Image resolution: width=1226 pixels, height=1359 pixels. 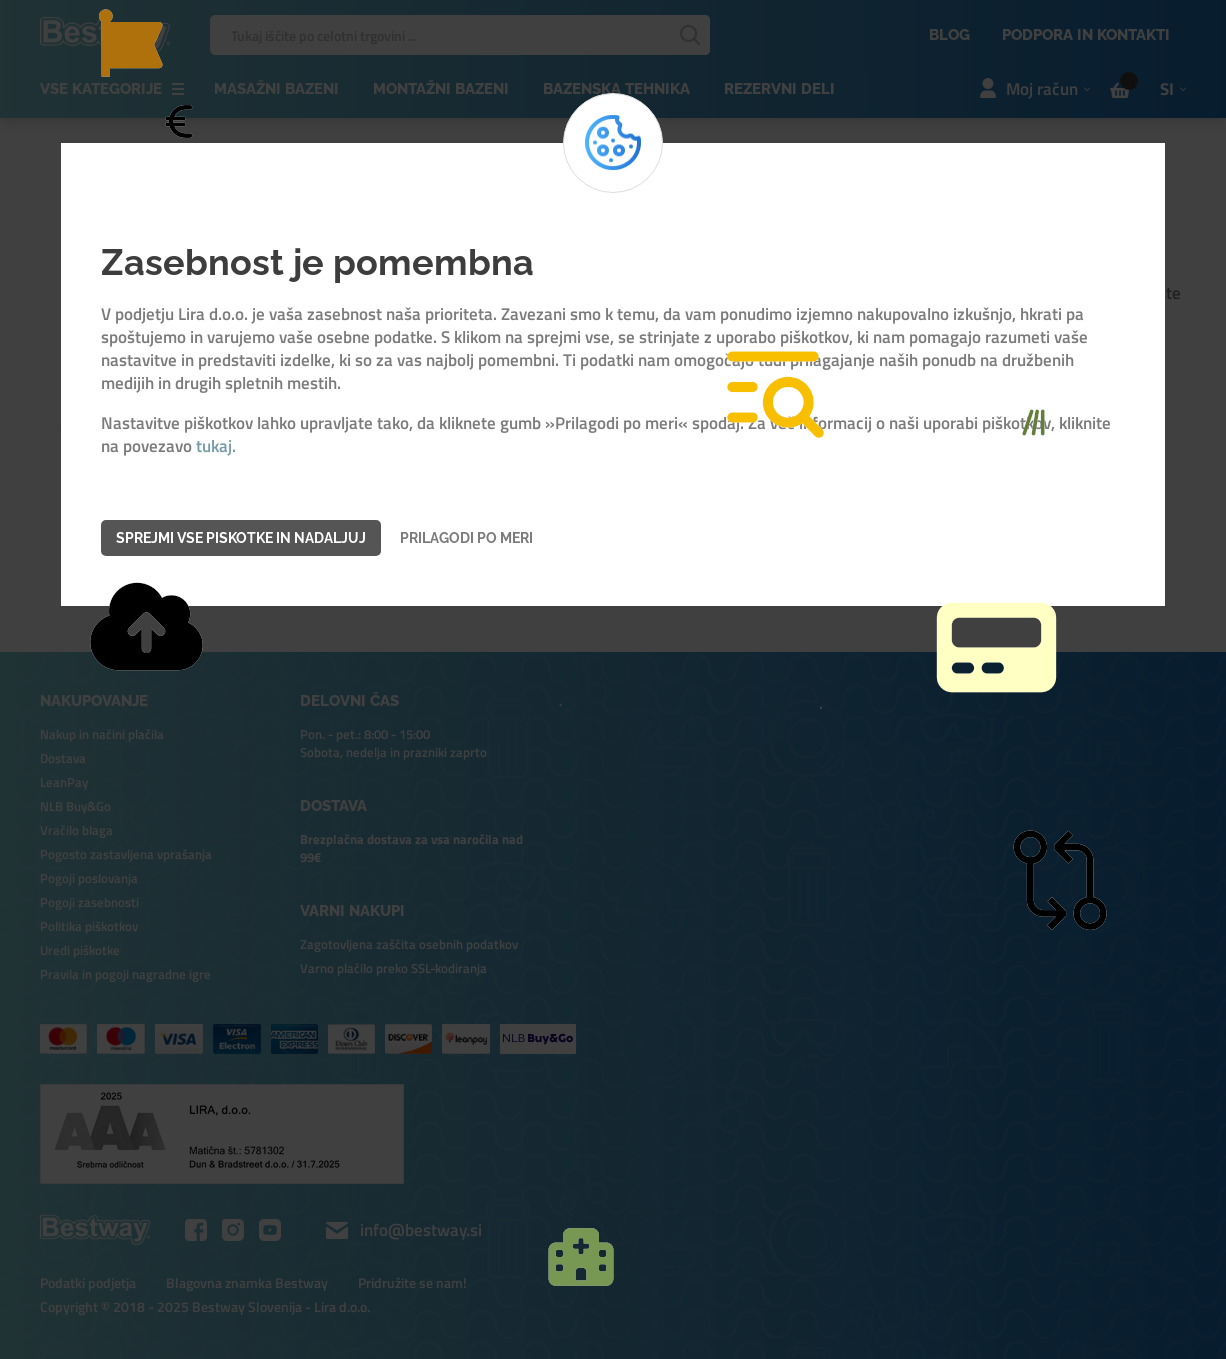 What do you see at coordinates (773, 387) in the screenshot?
I see `search within a list or document` at bounding box center [773, 387].